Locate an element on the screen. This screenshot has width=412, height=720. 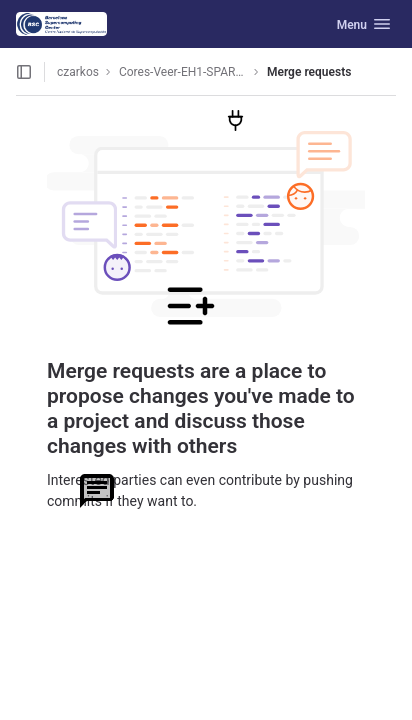
connect to power or charging is located at coordinates (235, 120).